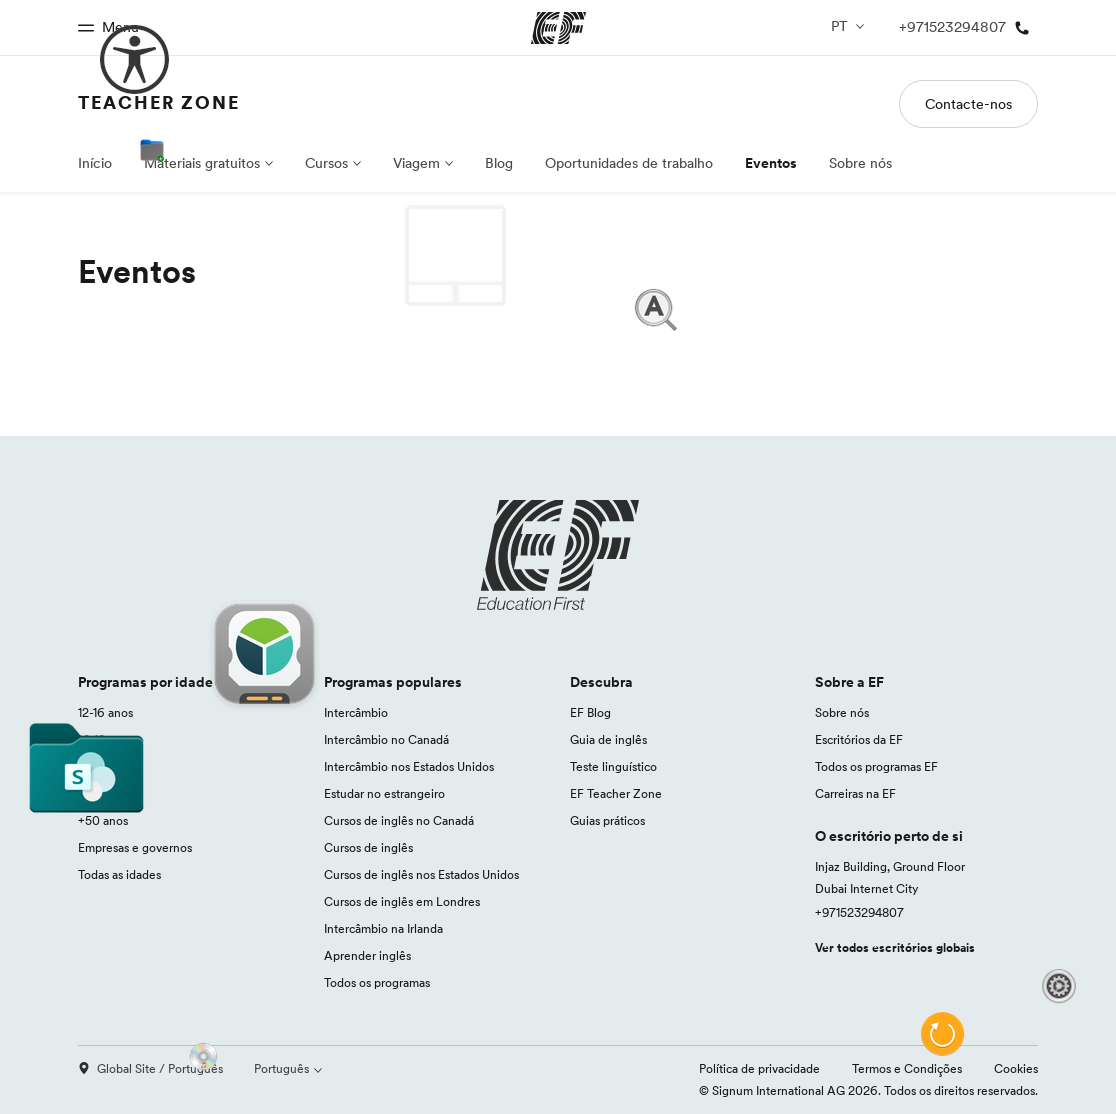  I want to click on open disk partitioning utility, so click(264, 655).